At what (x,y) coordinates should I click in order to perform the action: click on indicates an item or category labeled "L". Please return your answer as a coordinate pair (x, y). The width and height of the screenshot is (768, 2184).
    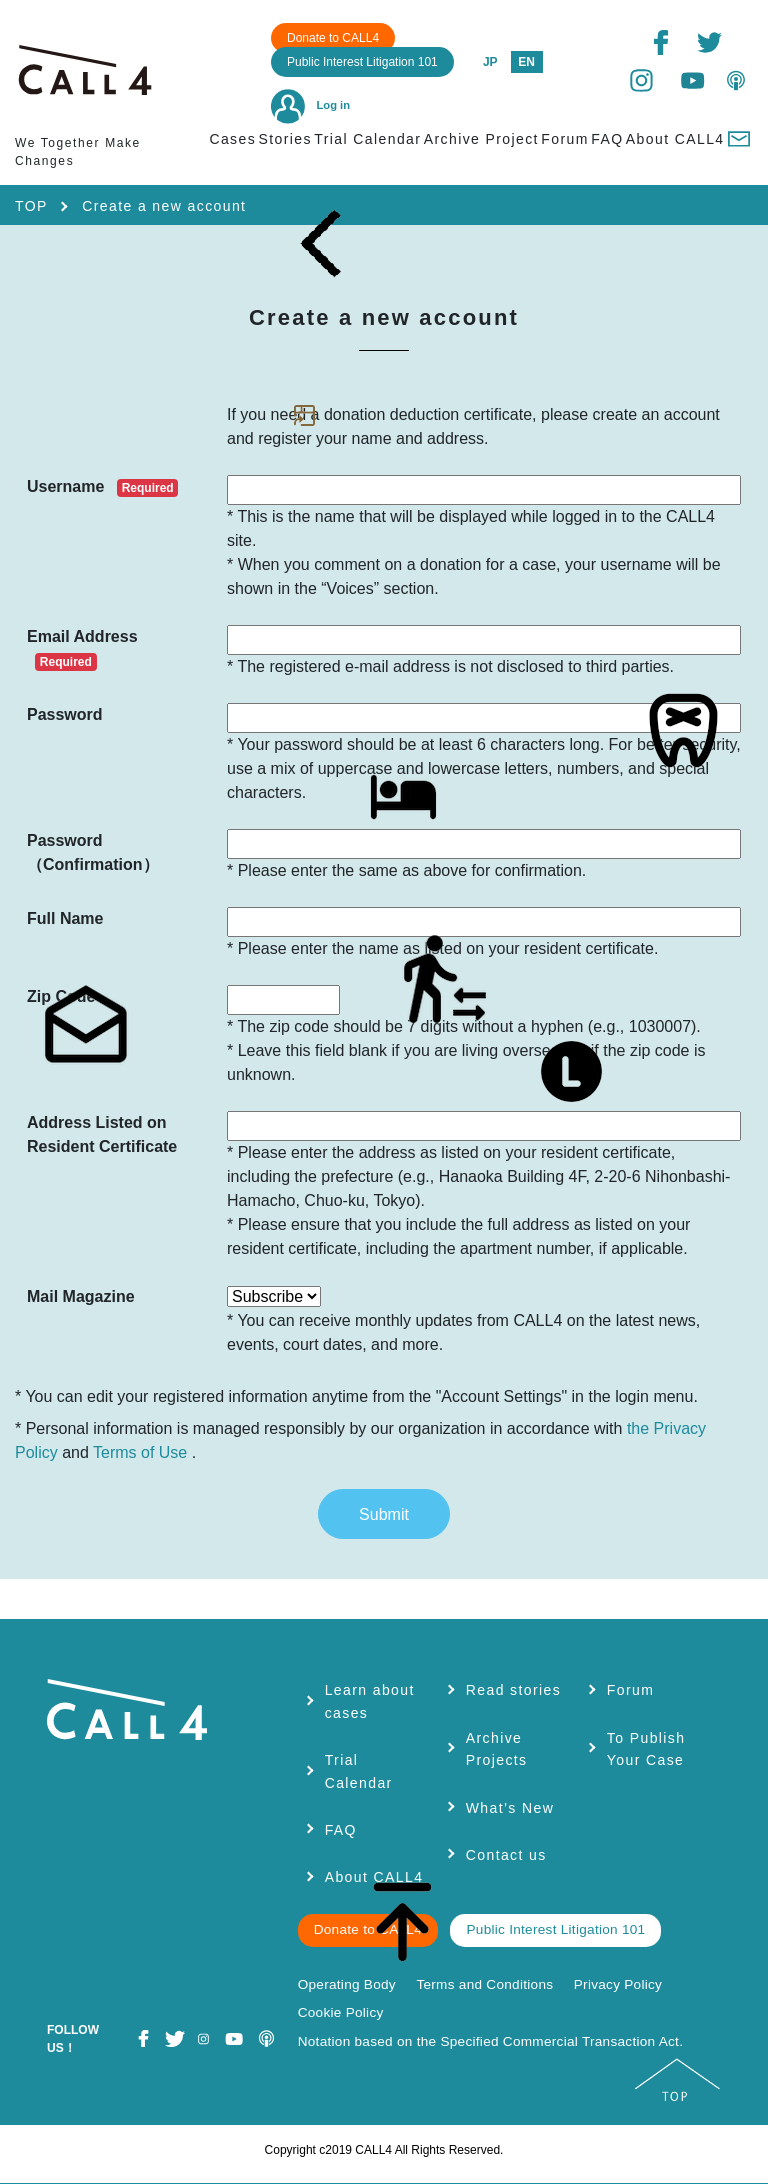
    Looking at the image, I should click on (571, 1071).